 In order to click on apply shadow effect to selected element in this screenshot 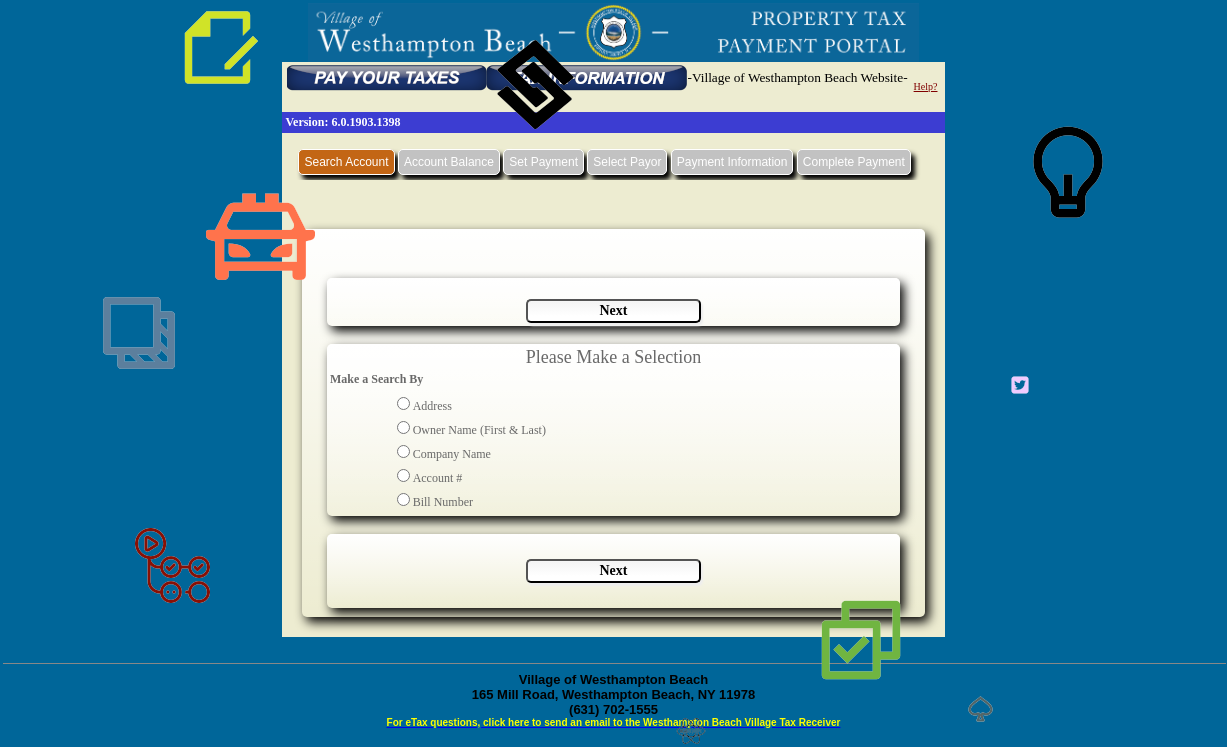, I will do `click(139, 333)`.